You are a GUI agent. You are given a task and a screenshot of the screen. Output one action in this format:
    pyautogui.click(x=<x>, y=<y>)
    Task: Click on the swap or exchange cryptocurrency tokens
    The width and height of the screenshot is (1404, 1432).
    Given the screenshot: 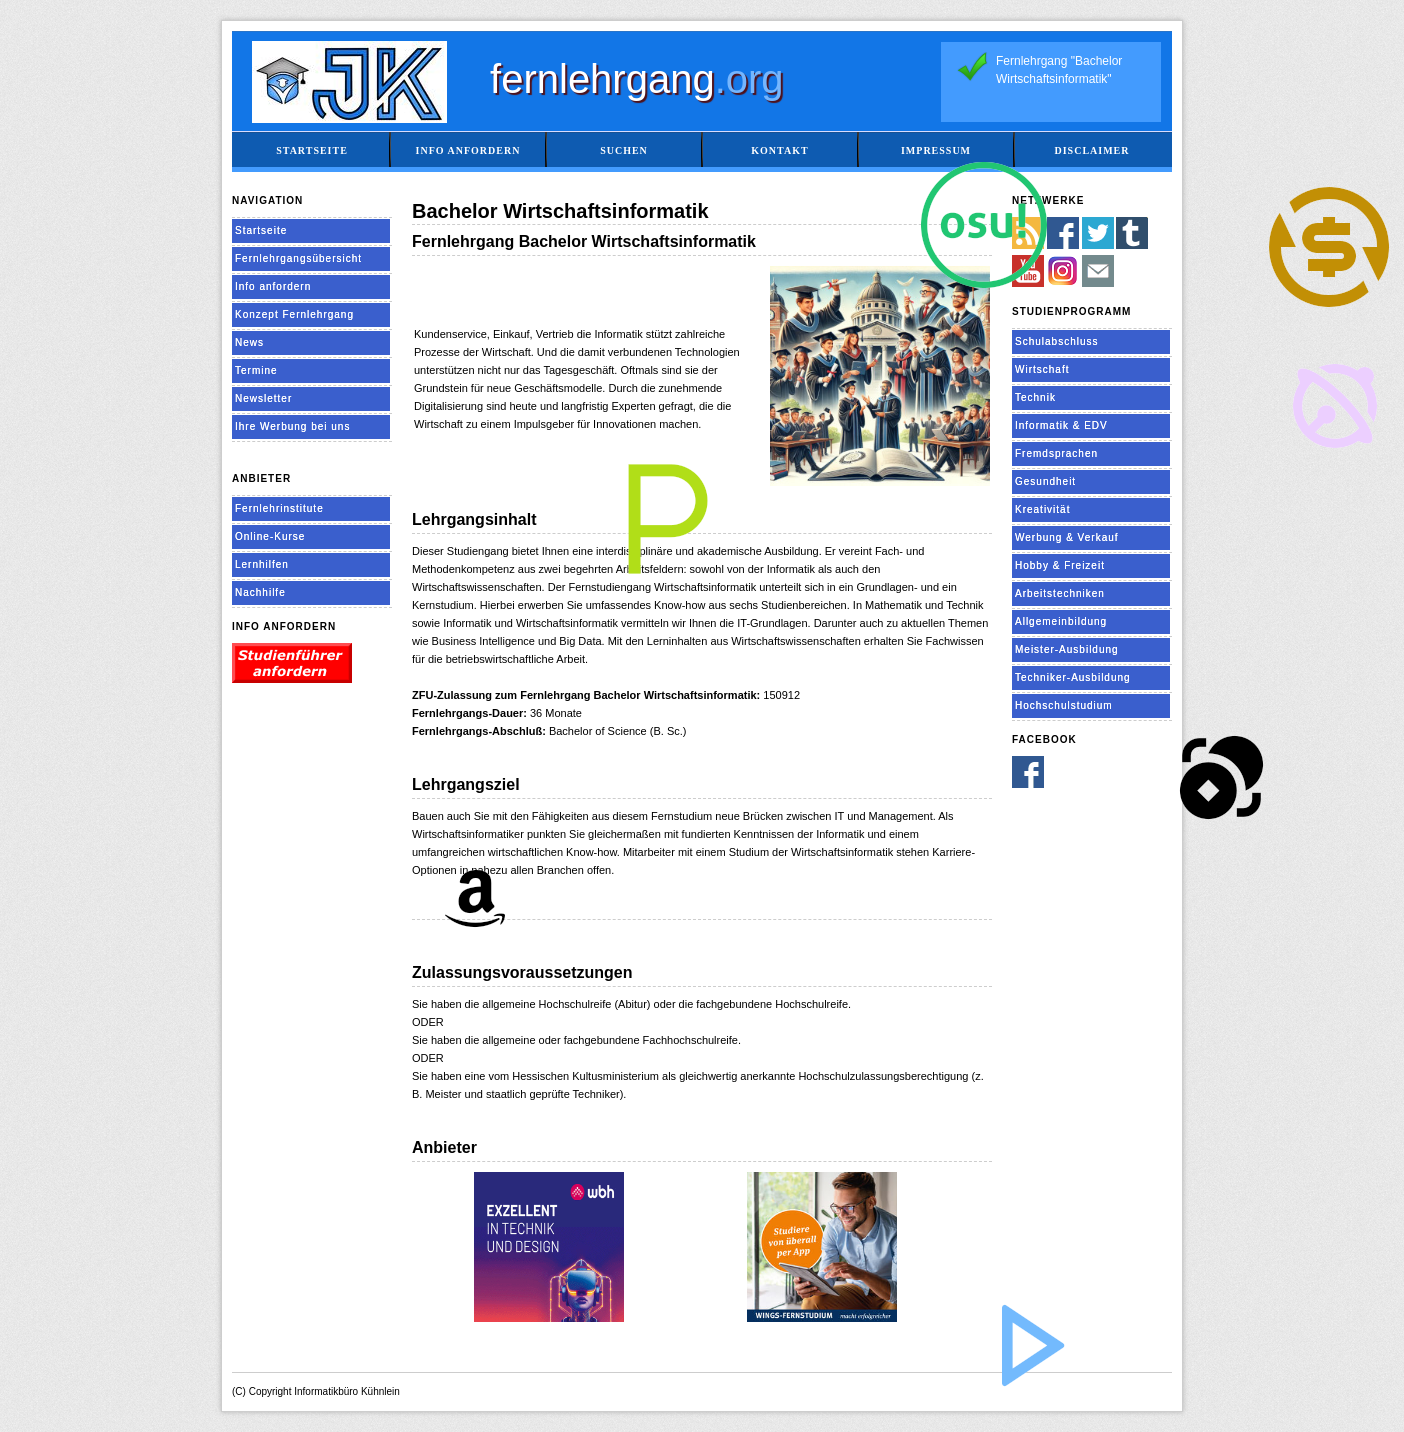 What is the action you would take?
    pyautogui.click(x=1221, y=777)
    